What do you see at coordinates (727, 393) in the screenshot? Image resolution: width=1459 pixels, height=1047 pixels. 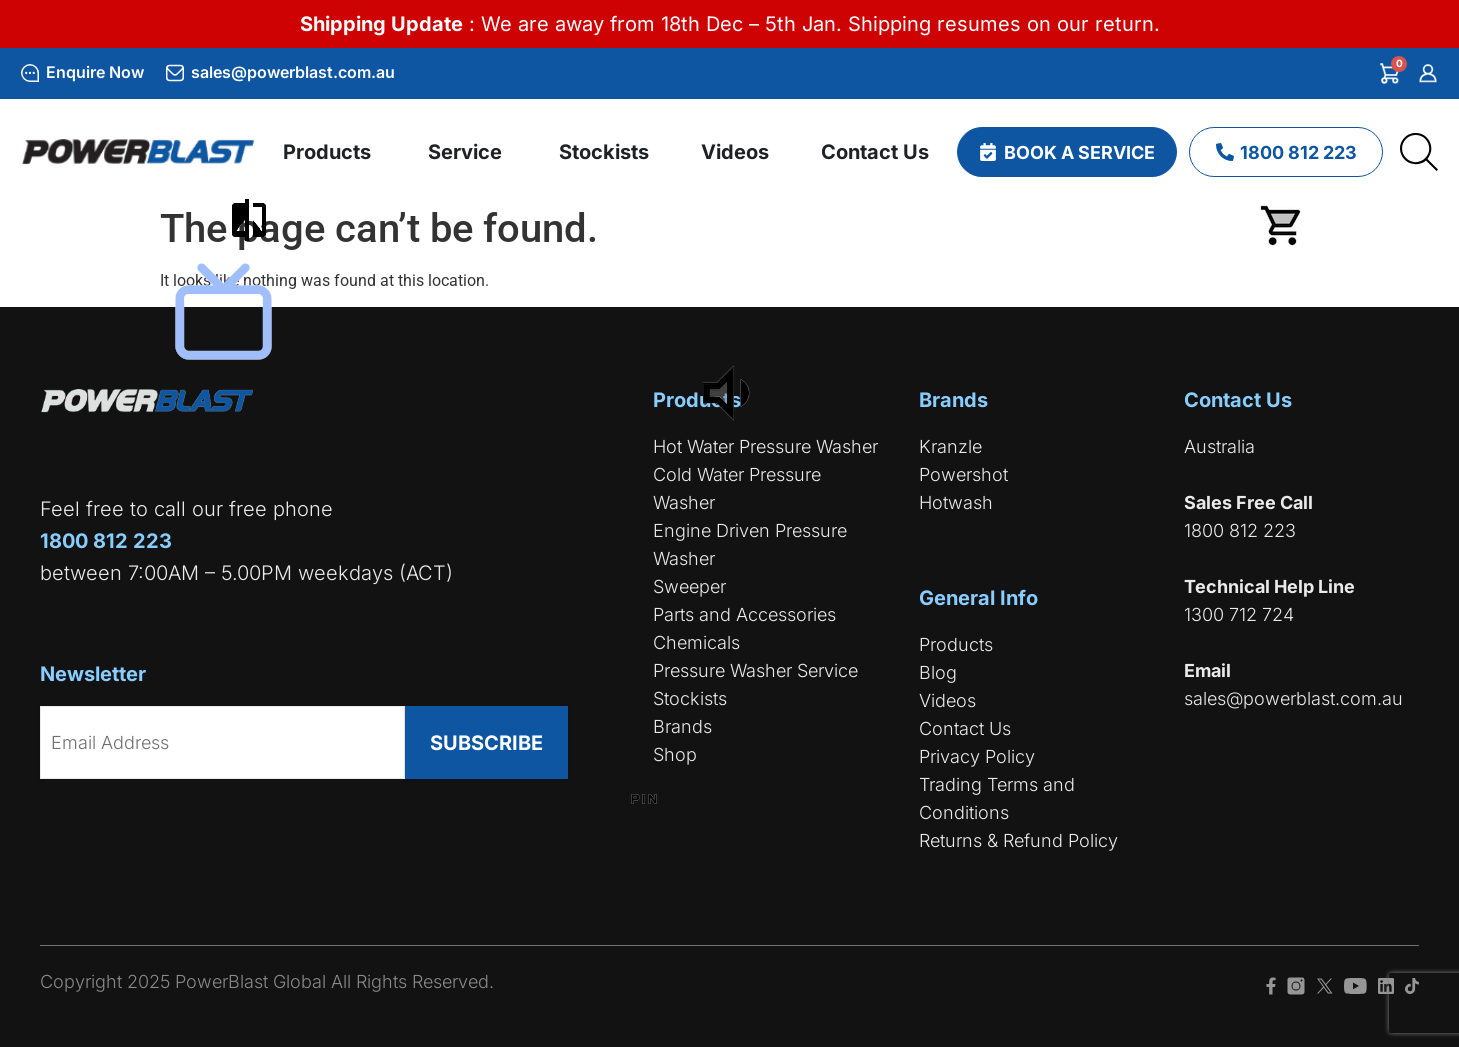 I see `decrease audio volume` at bounding box center [727, 393].